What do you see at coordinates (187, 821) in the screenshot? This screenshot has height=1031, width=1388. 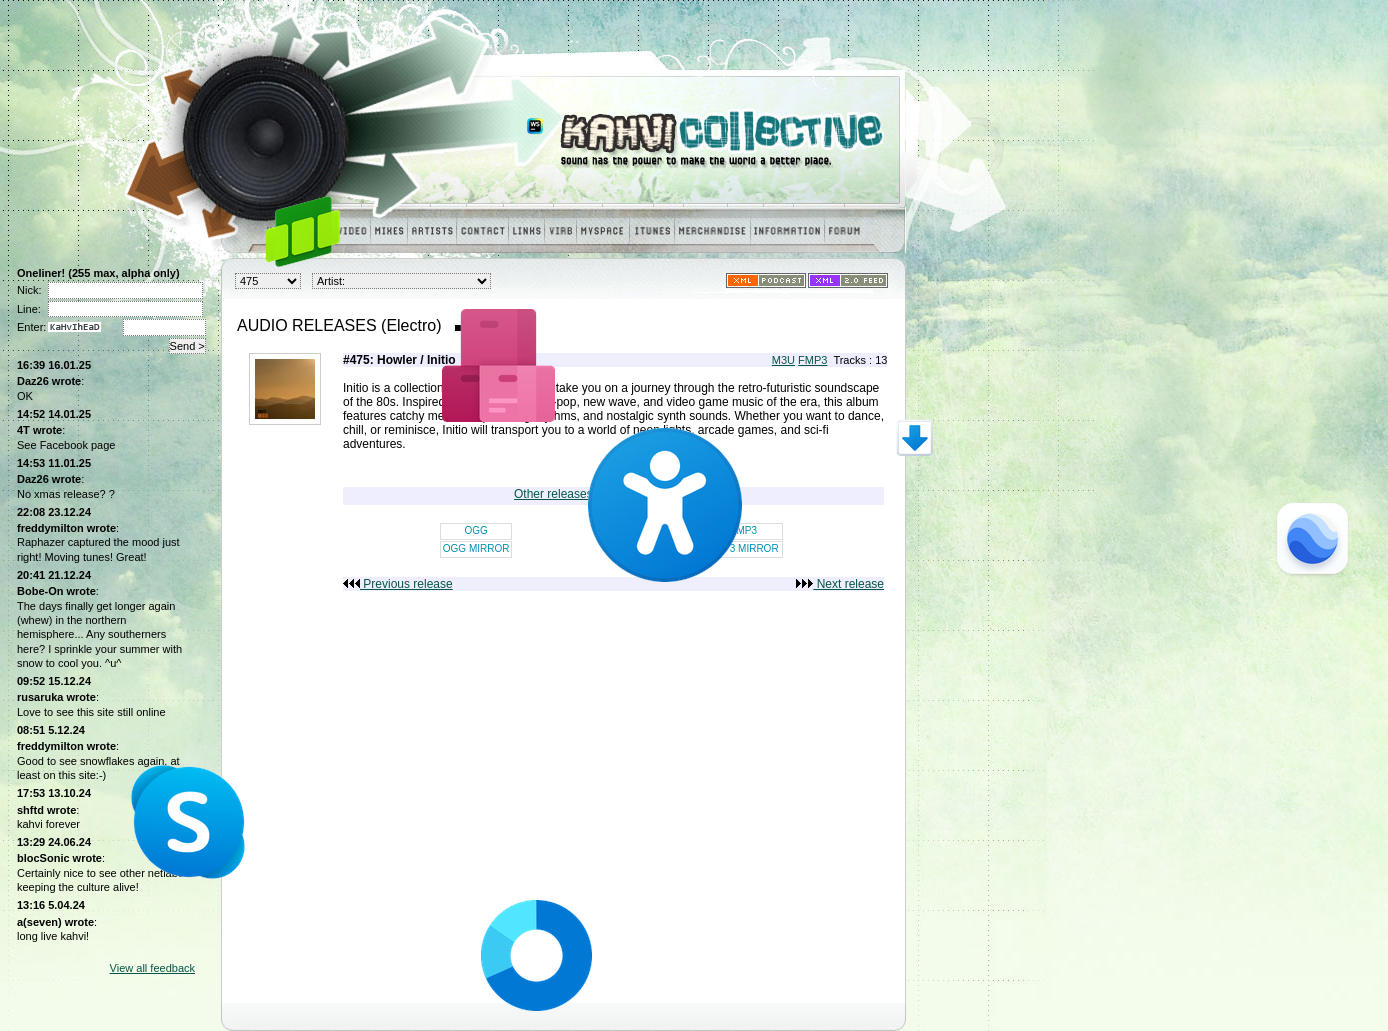 I see `open skype app` at bounding box center [187, 821].